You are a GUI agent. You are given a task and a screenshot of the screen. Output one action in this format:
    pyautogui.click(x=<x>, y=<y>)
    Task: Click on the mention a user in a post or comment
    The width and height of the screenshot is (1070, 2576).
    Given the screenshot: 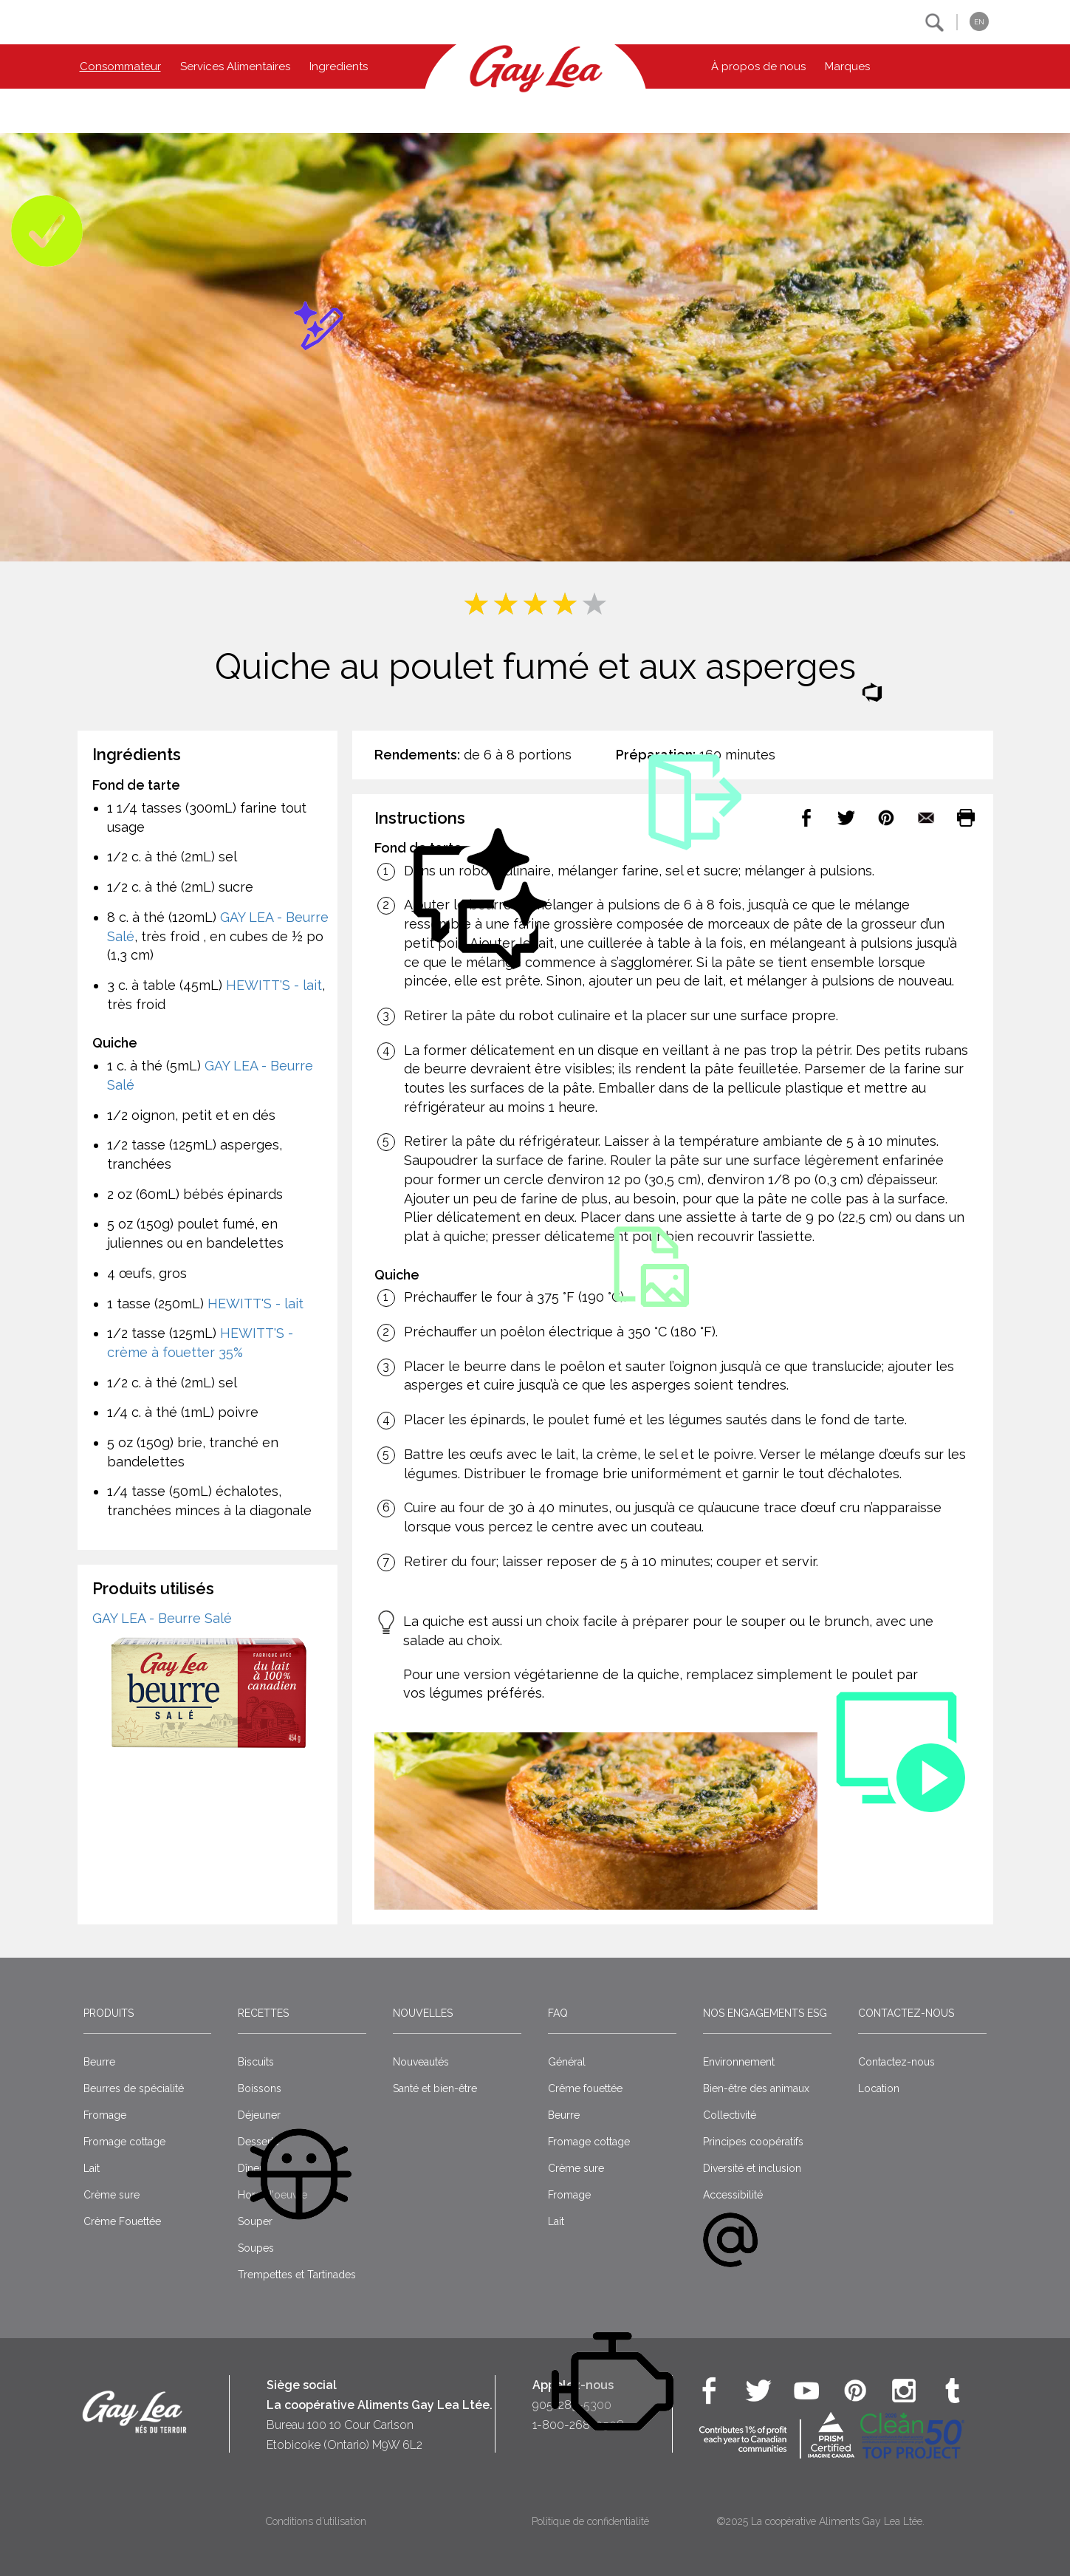 What is the action you would take?
    pyautogui.click(x=730, y=2240)
    